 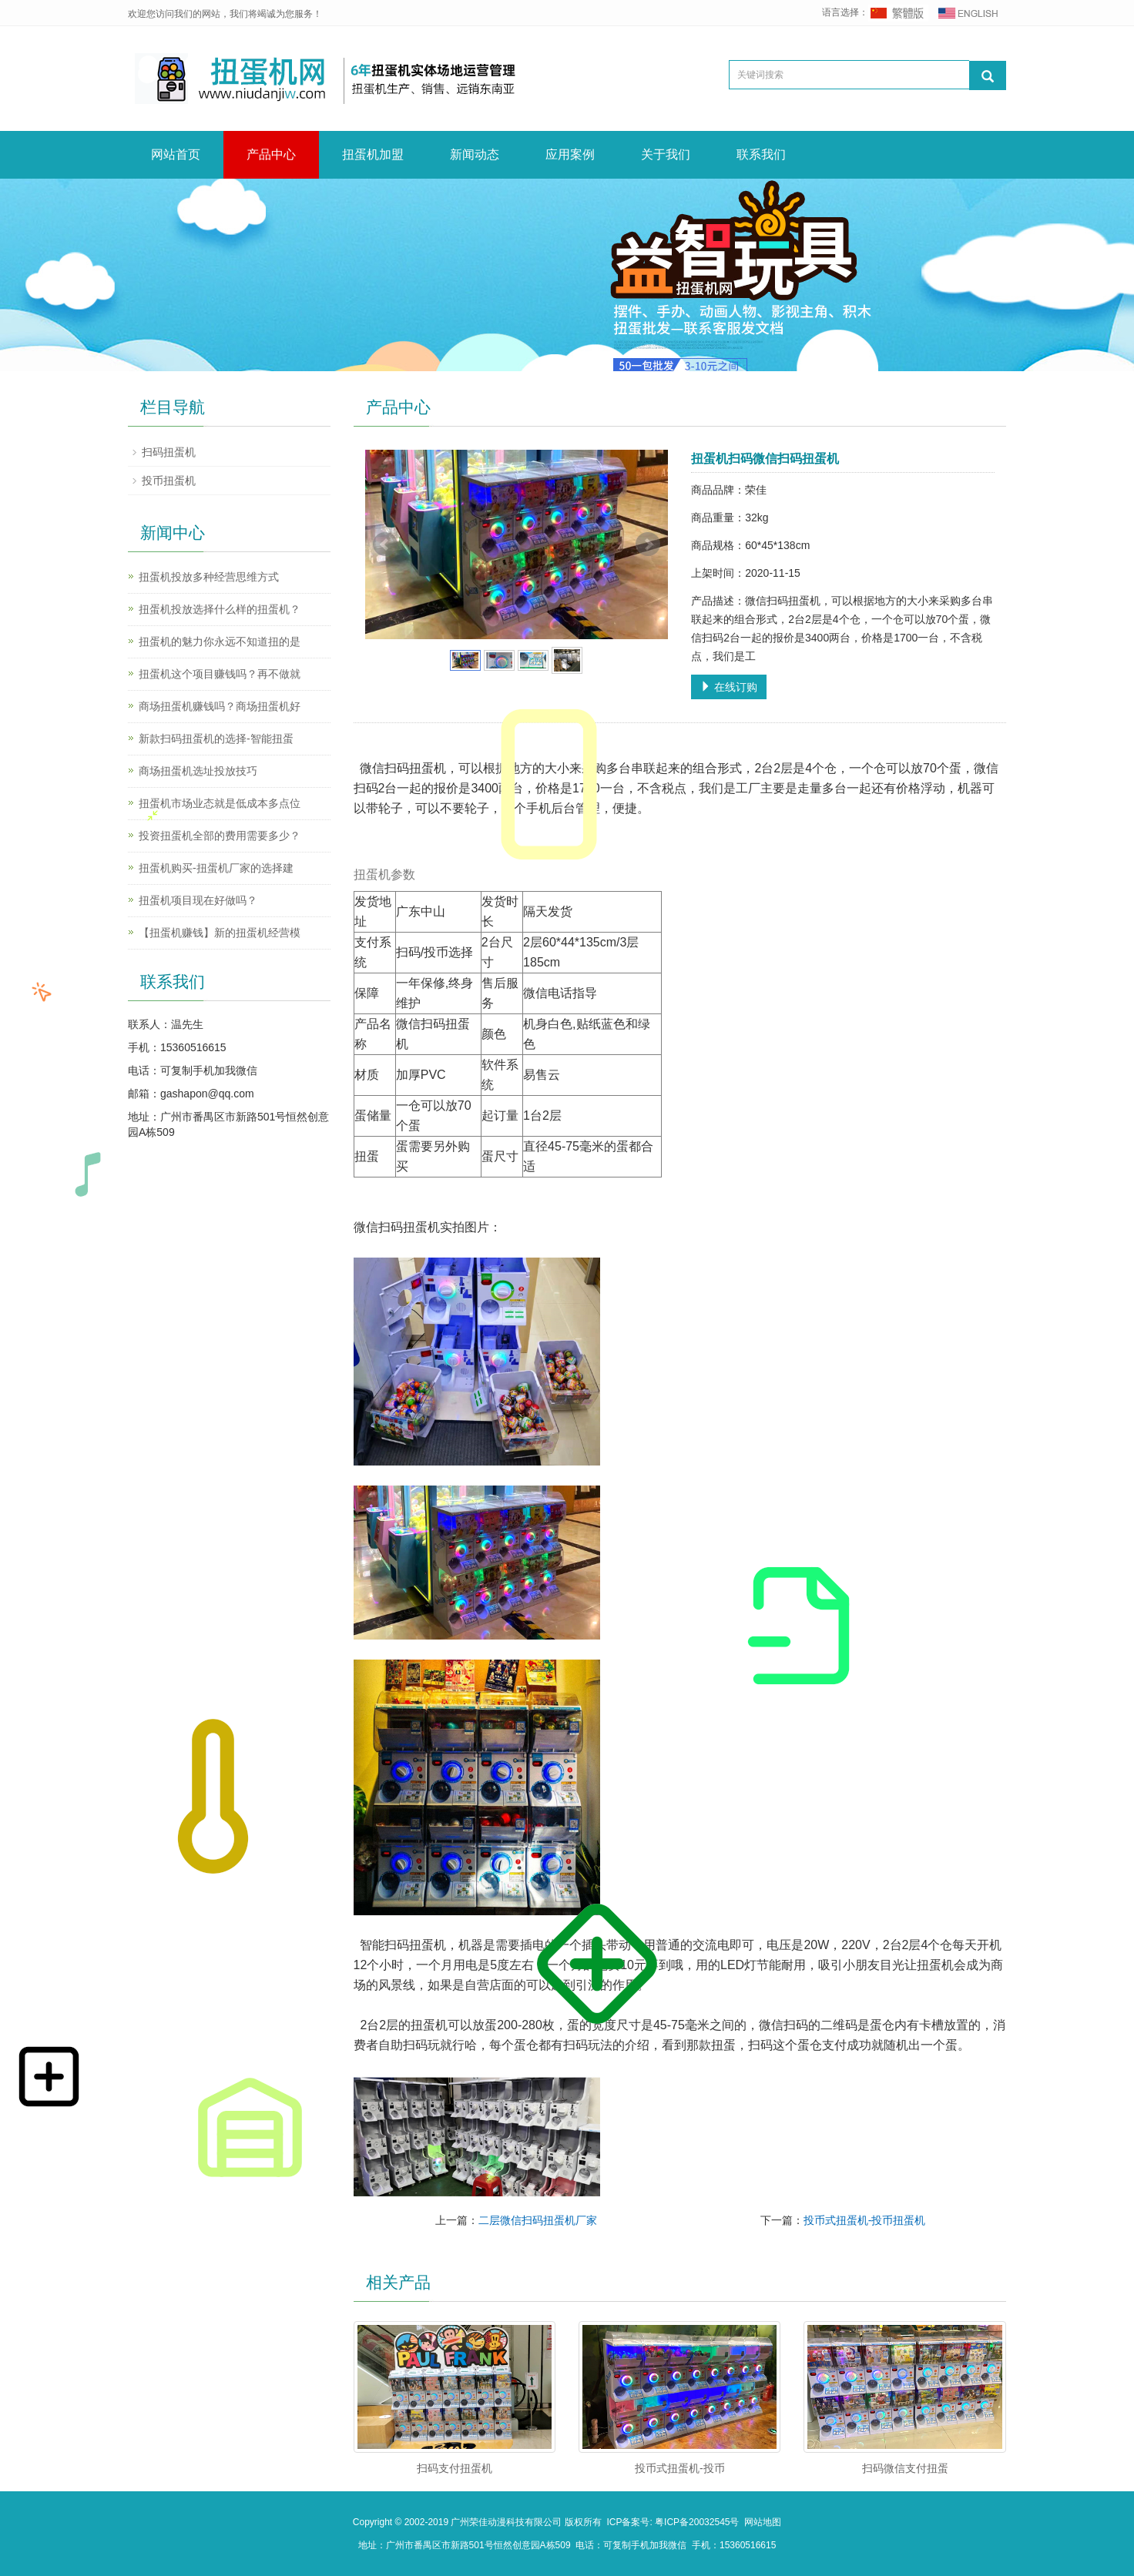 I want to click on add to favorites or premium collection, so click(x=597, y=1964).